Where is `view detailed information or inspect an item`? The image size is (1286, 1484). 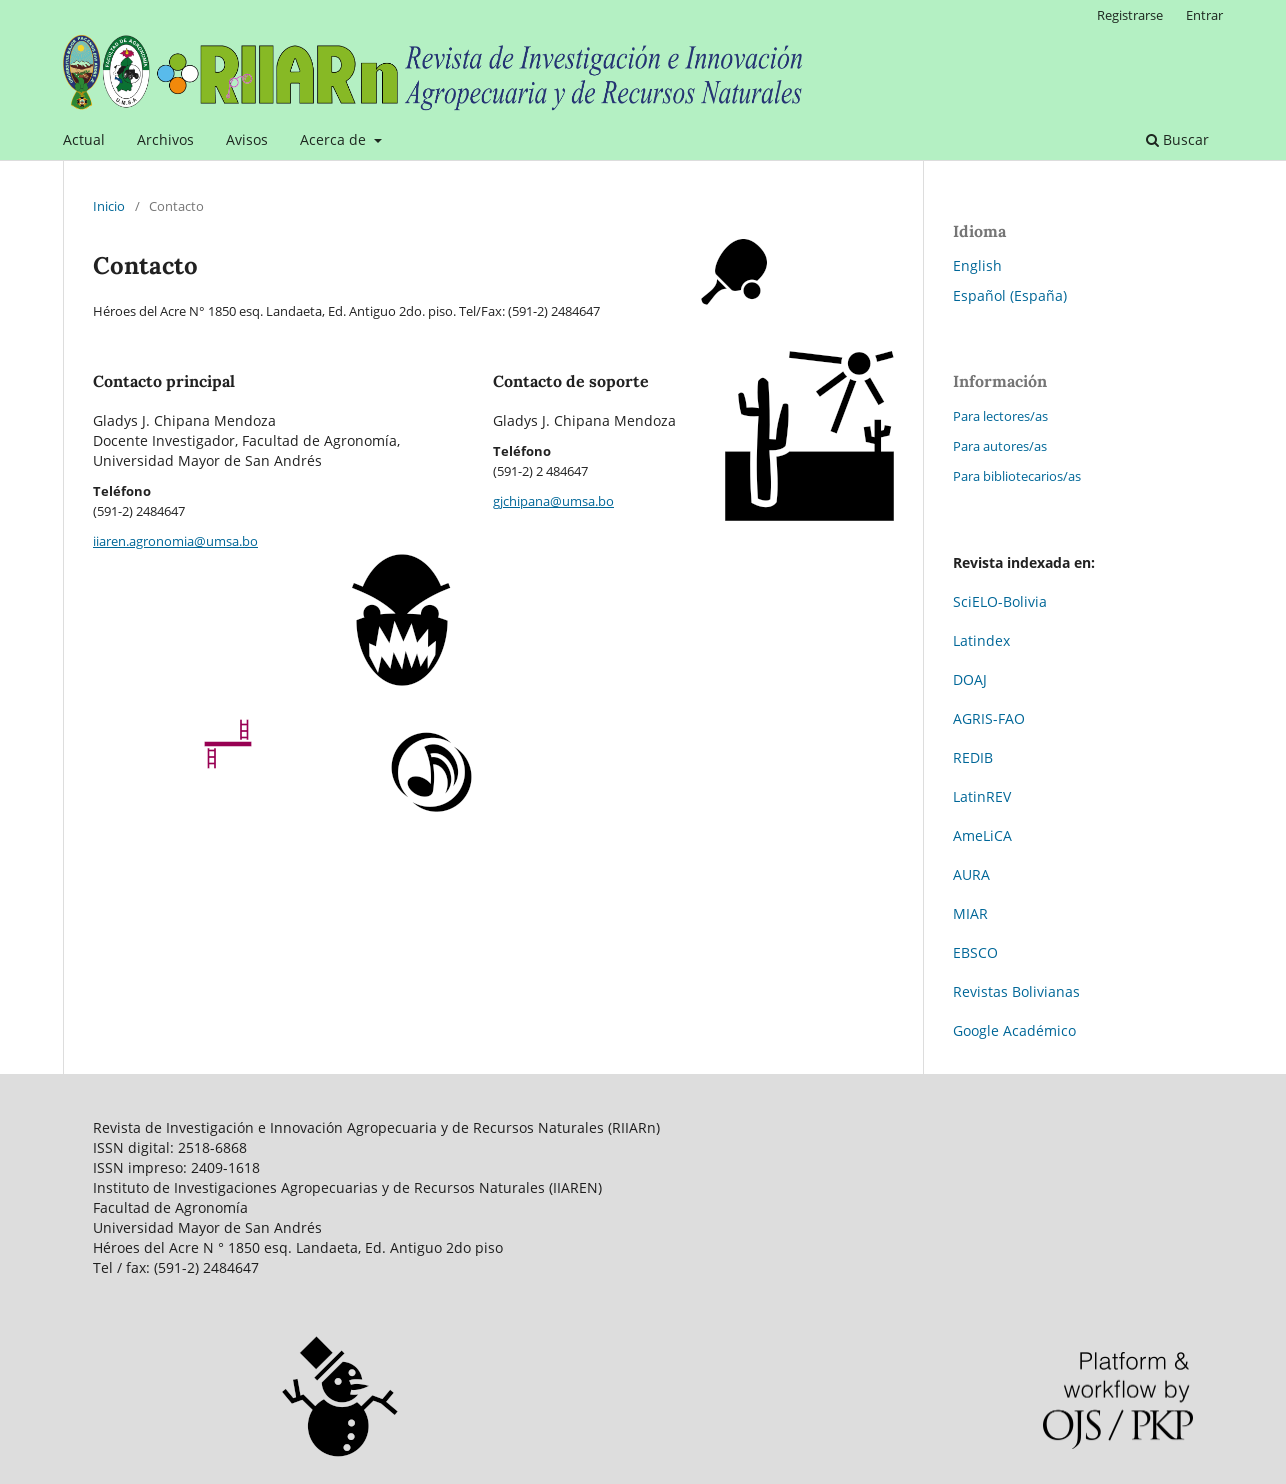
view detailed information or inspect an item is located at coordinates (239, 86).